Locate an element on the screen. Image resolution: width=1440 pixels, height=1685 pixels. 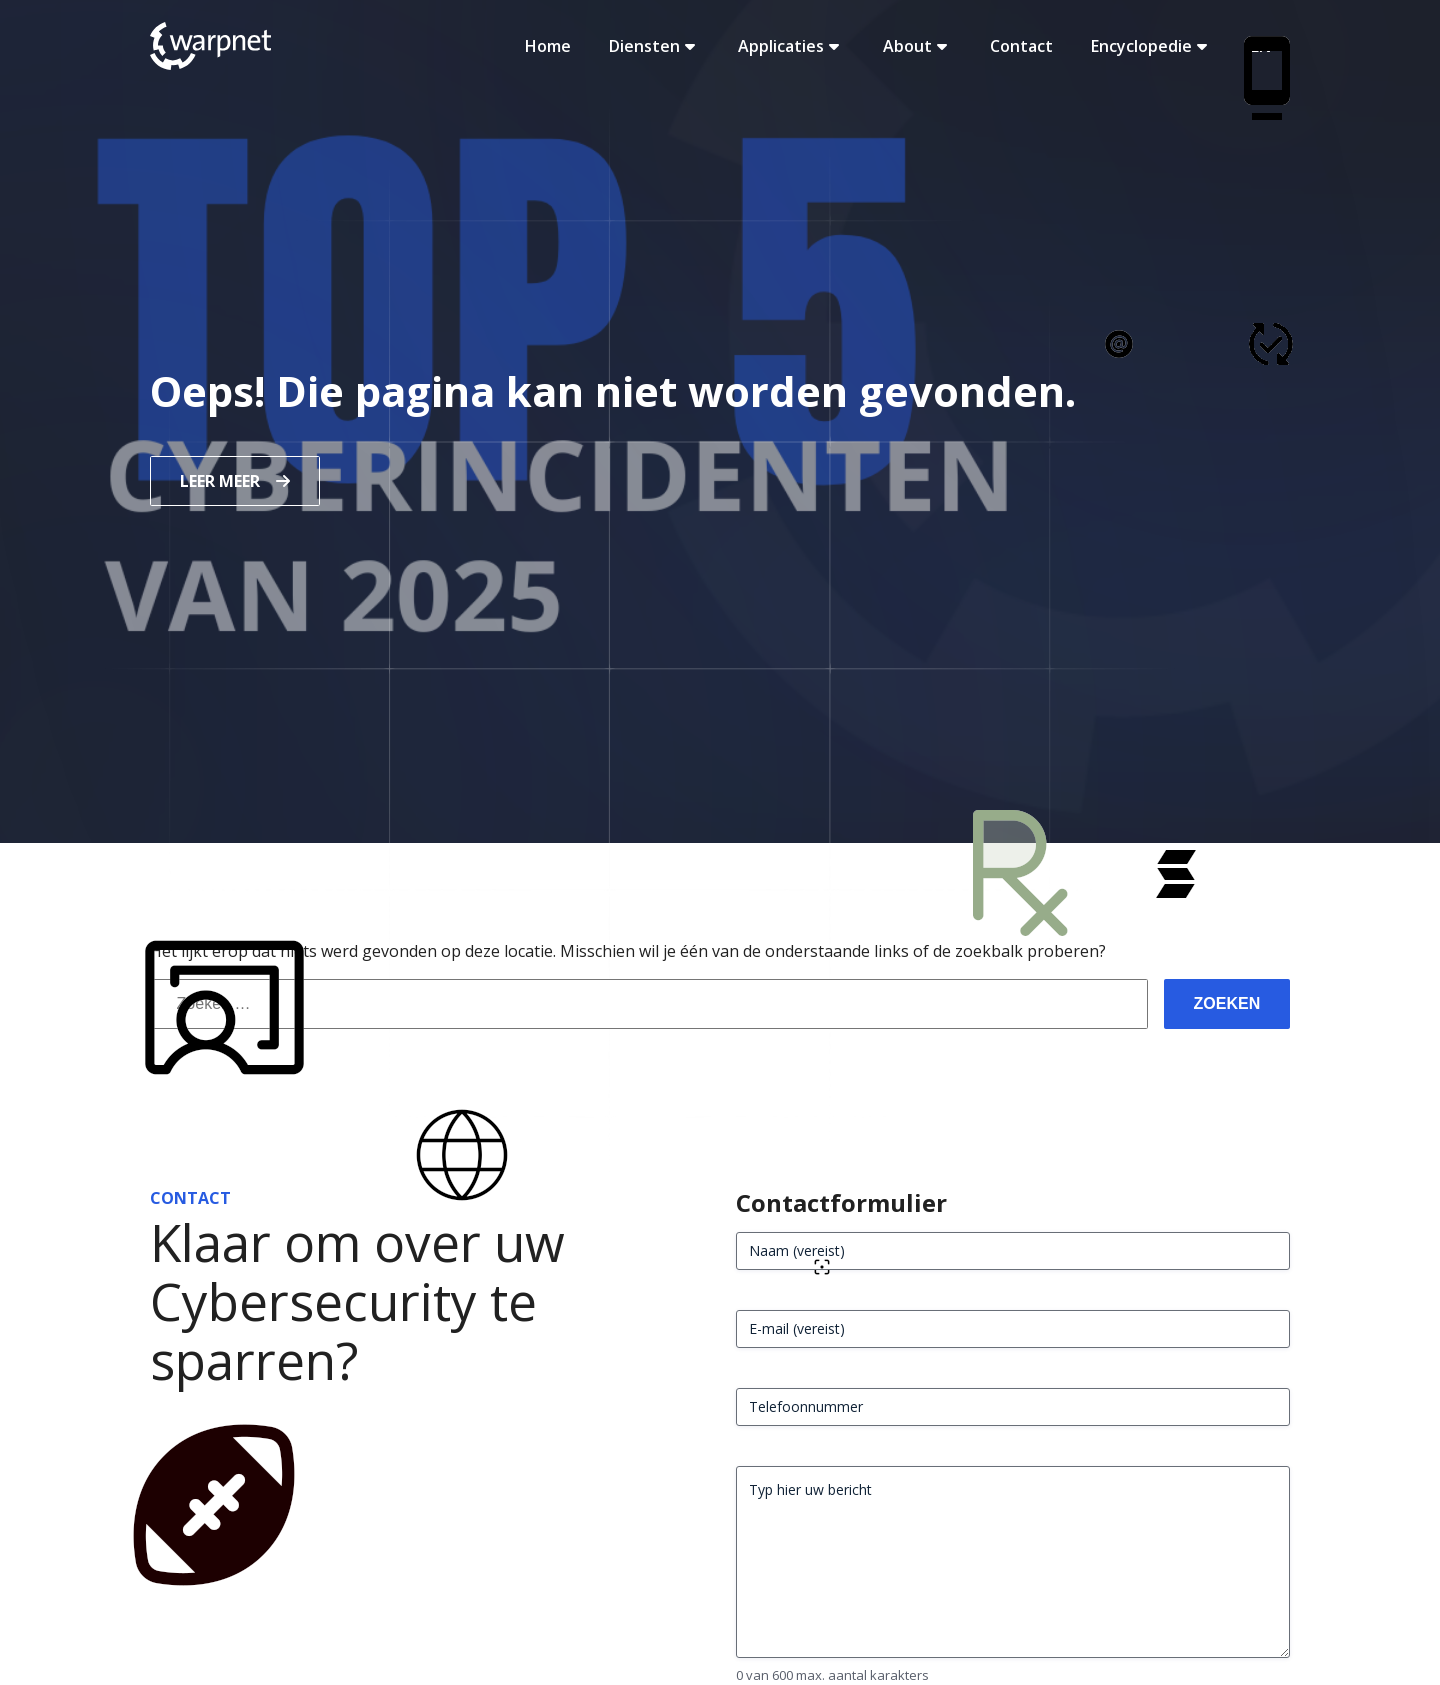
view stacked layers or map overlays is located at coordinates (1176, 874).